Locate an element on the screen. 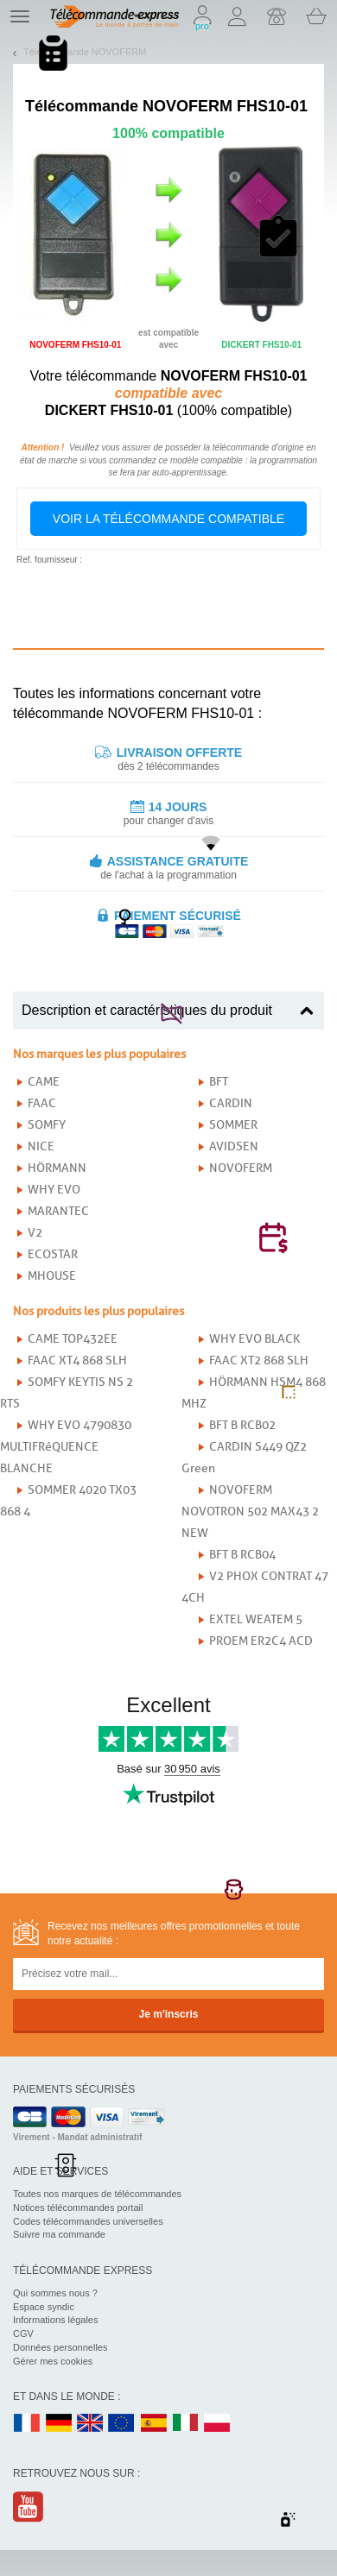  traffic or transportation settings is located at coordinates (66, 2165).